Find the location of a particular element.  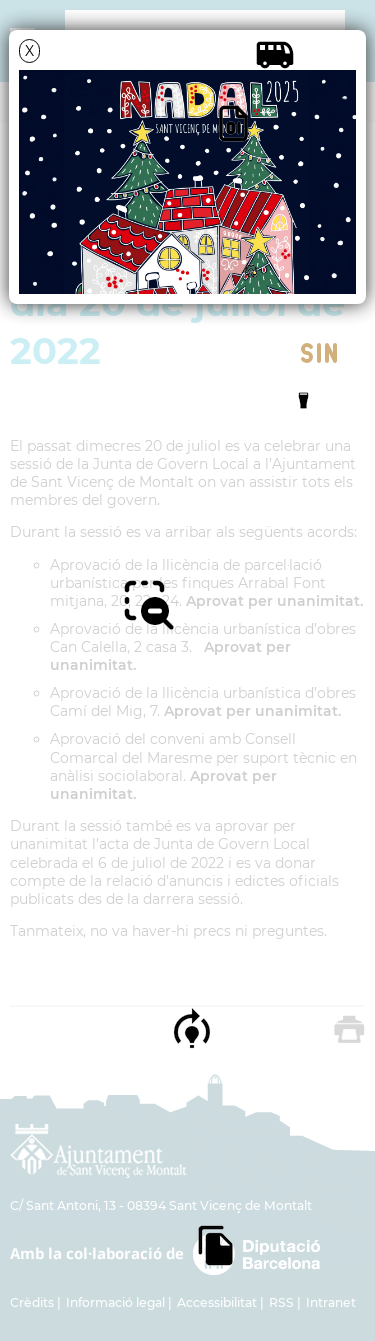

view public transit options is located at coordinates (275, 55).